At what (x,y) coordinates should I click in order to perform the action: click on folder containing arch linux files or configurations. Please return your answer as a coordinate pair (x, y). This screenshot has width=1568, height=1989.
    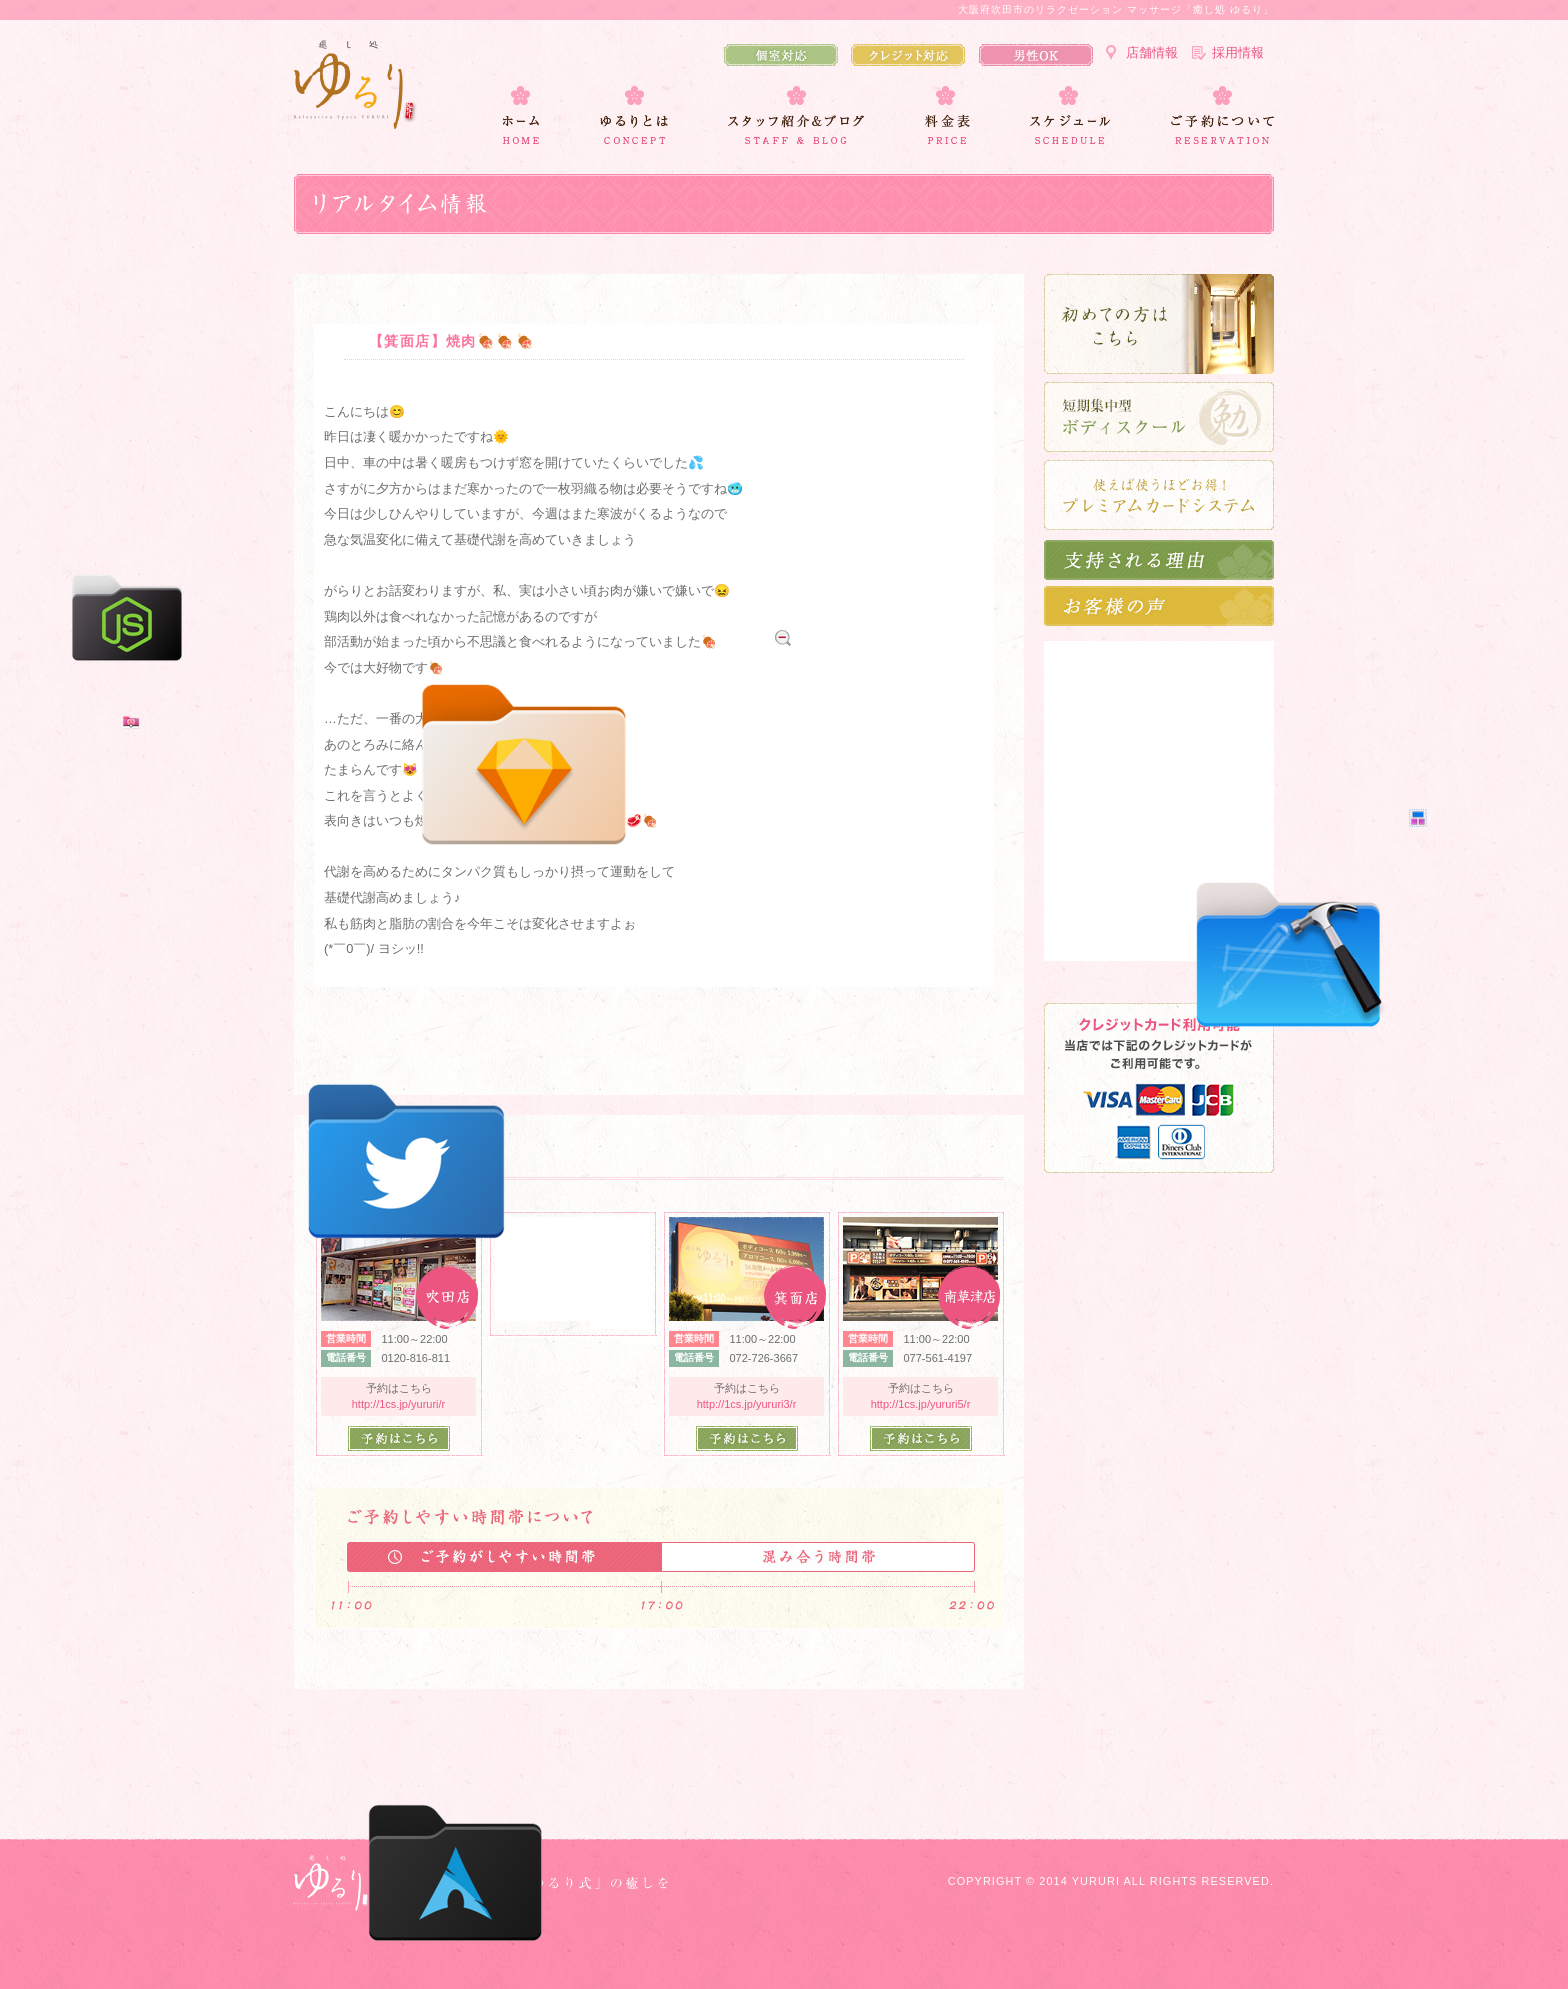
    Looking at the image, I should click on (454, 1877).